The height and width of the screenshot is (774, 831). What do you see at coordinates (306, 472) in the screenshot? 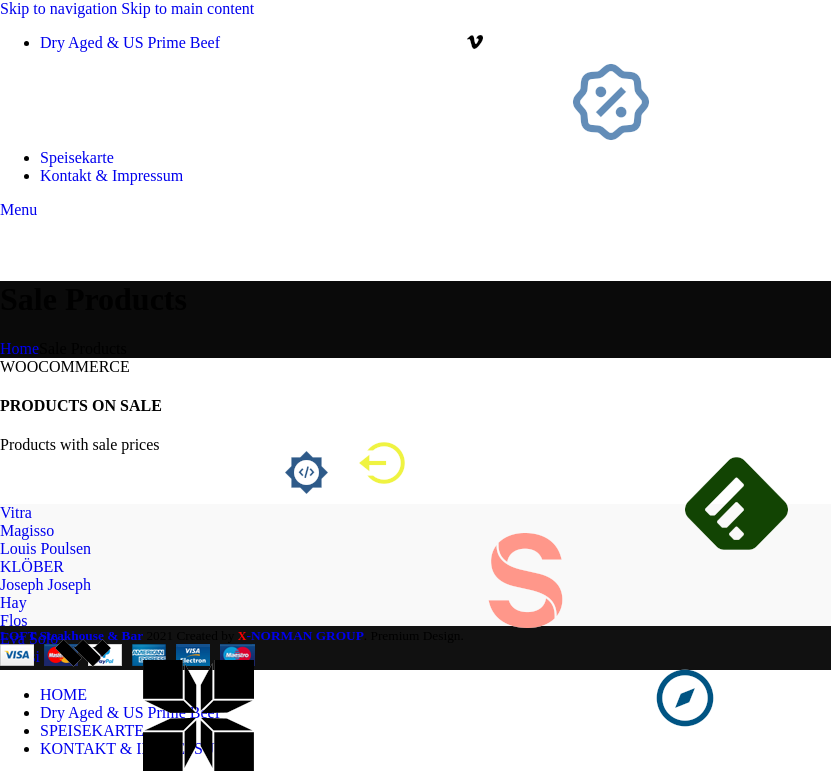
I see `google summer of code program logo` at bounding box center [306, 472].